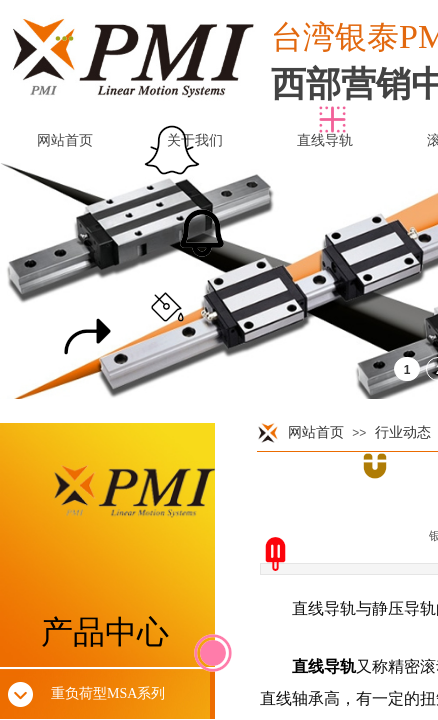 The width and height of the screenshot is (438, 720). Describe the element at coordinates (202, 233) in the screenshot. I see `view notifications` at that location.